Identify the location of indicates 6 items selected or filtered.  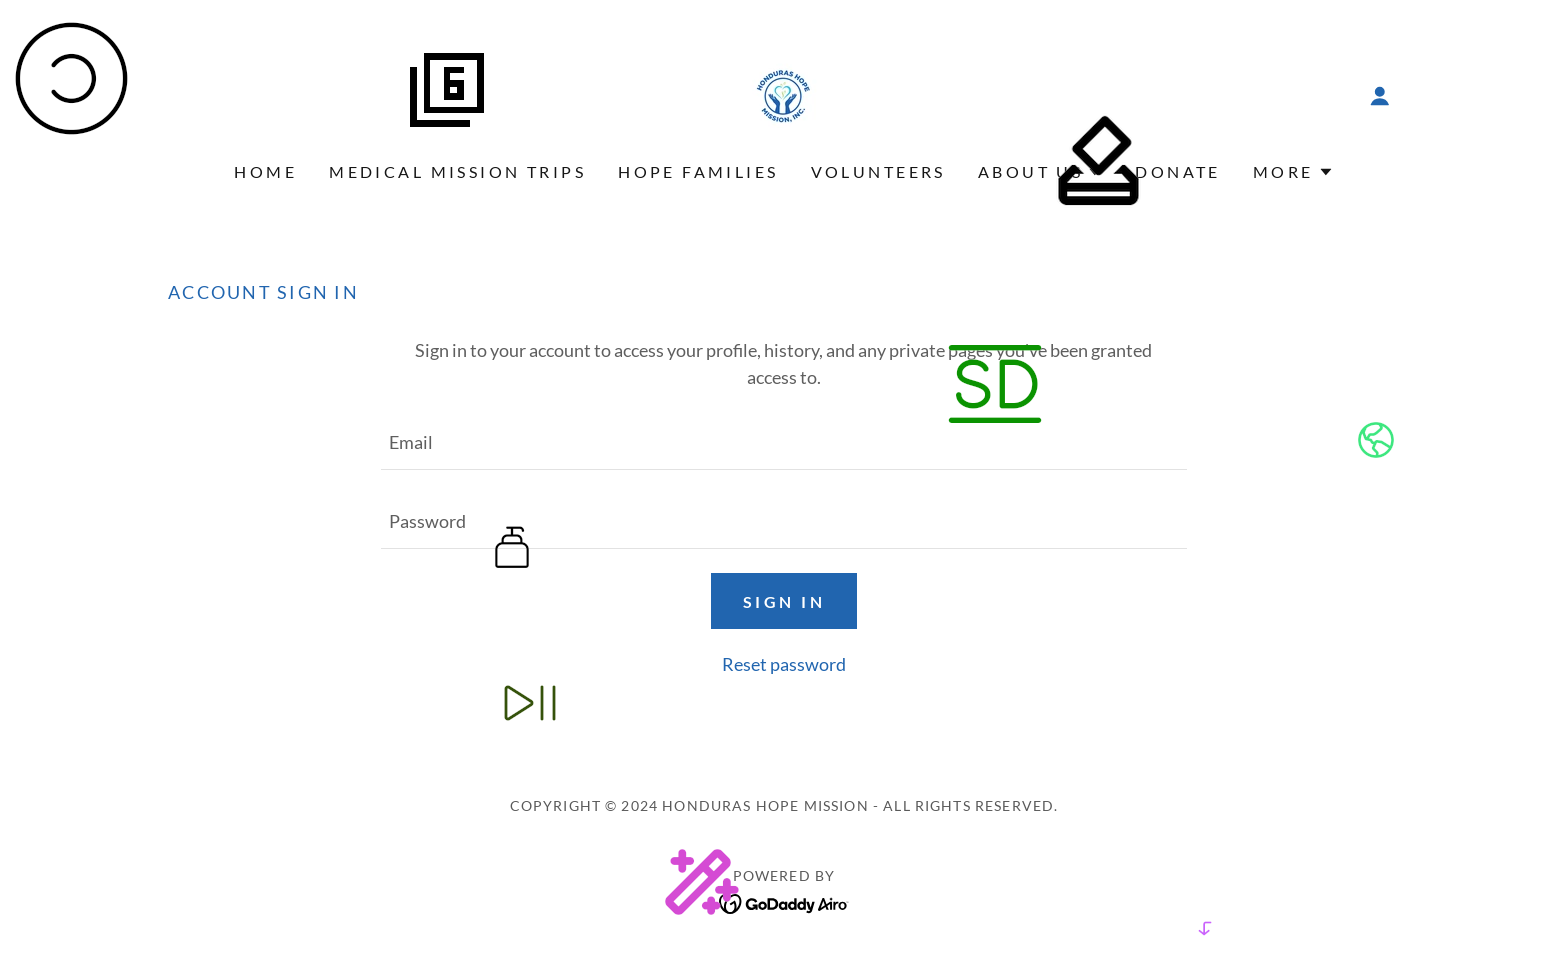
(447, 90).